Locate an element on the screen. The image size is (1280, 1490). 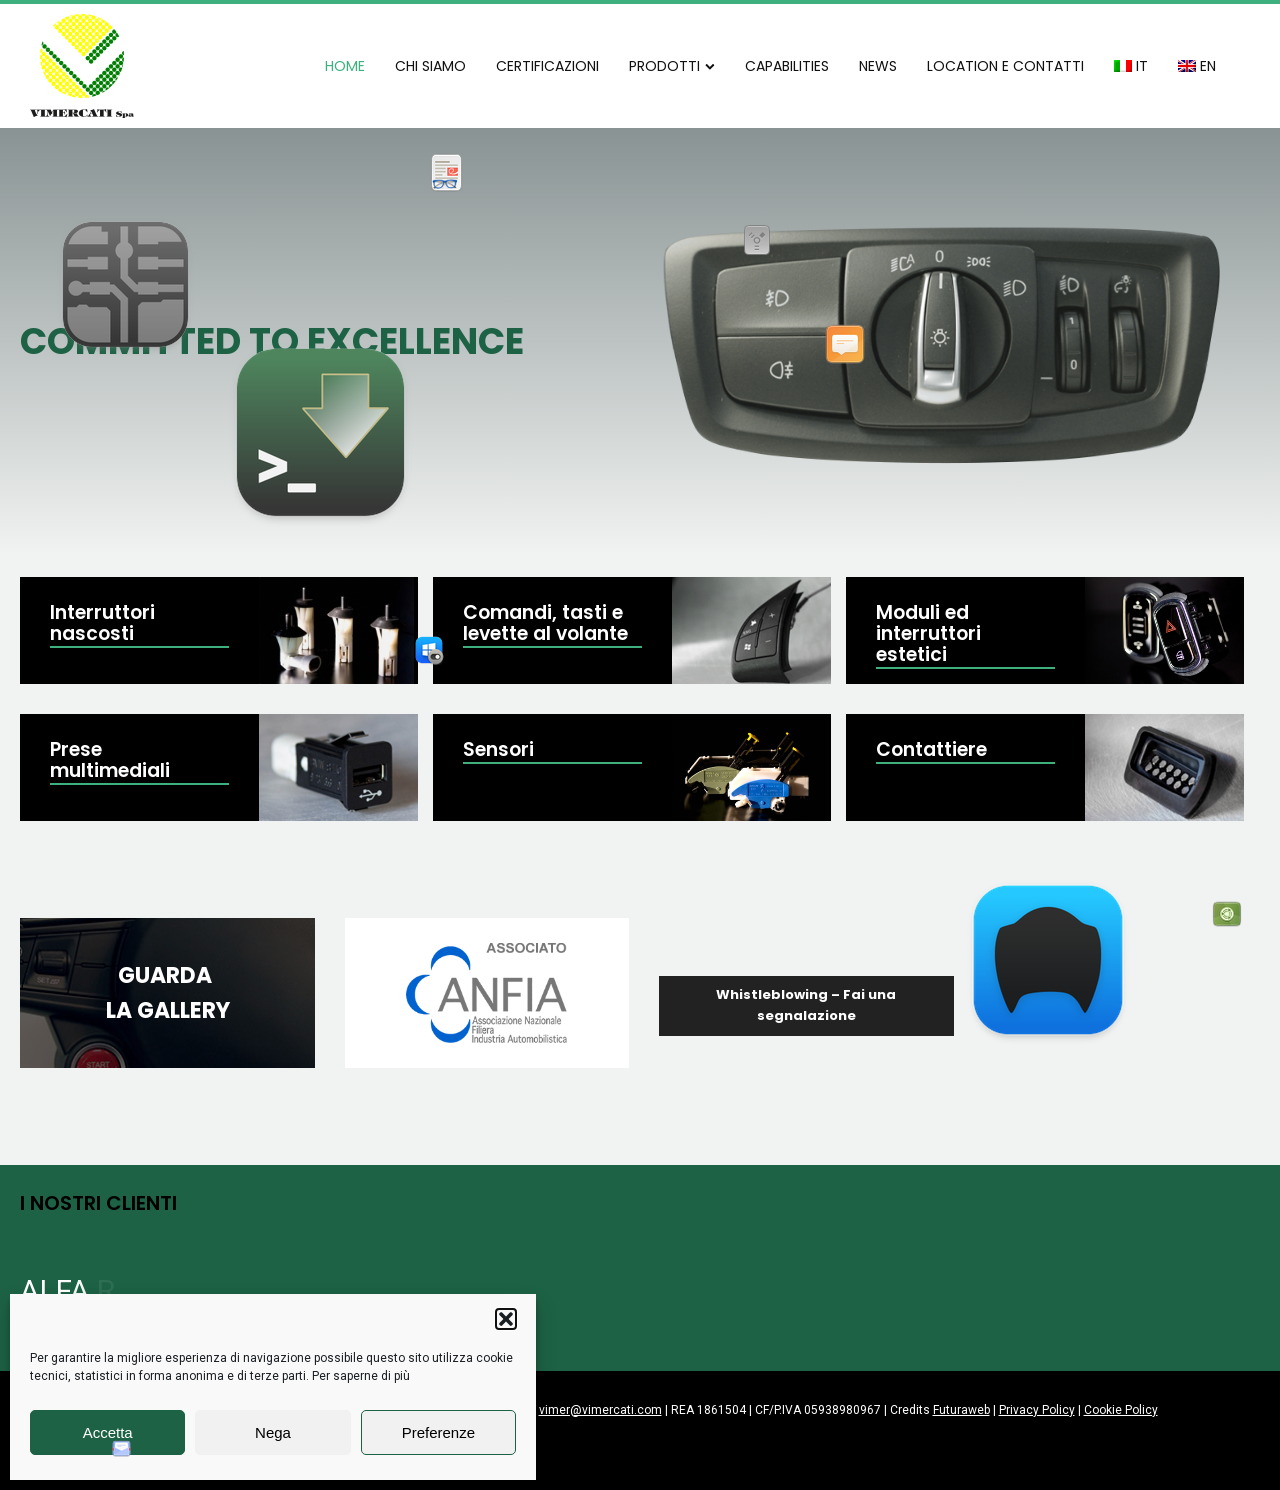
launch redream dreamcast emulator is located at coordinates (1048, 960).